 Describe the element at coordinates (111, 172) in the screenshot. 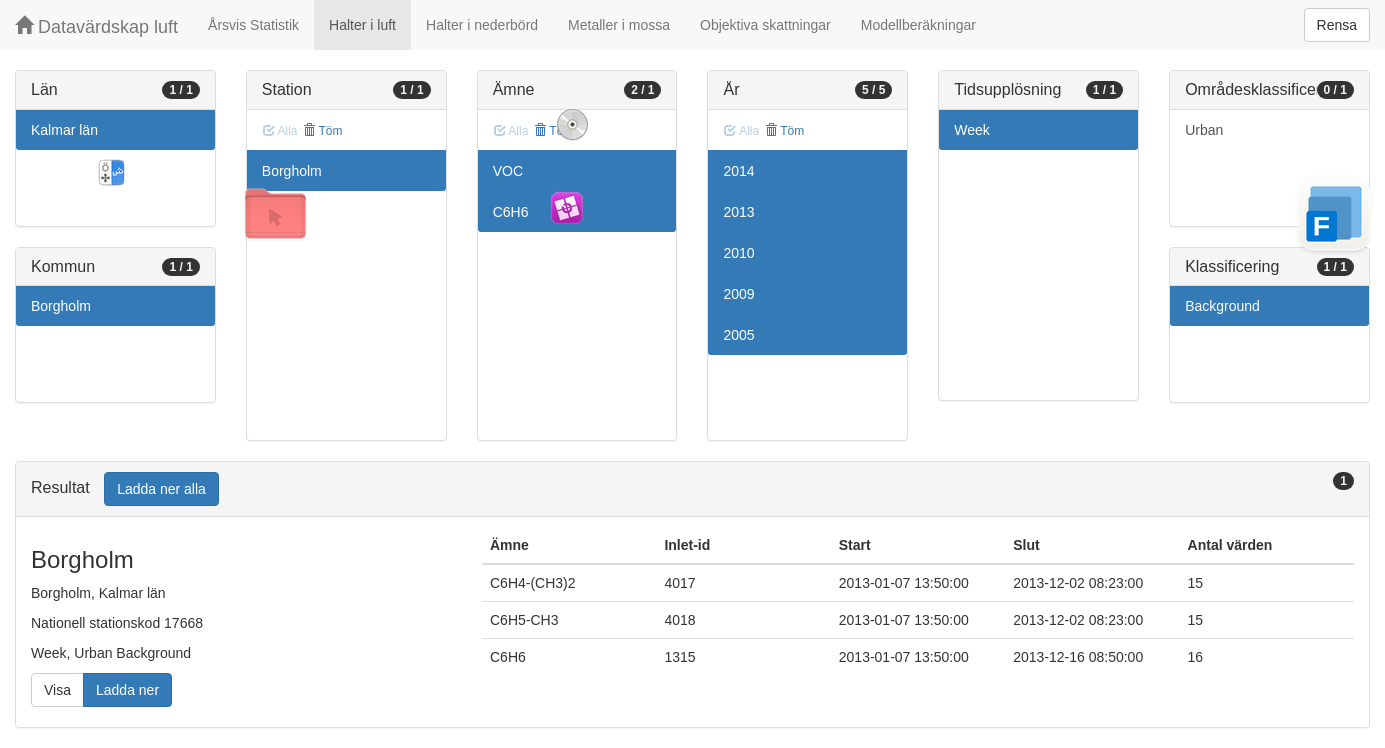

I see `open the GNOME Characters app` at that location.